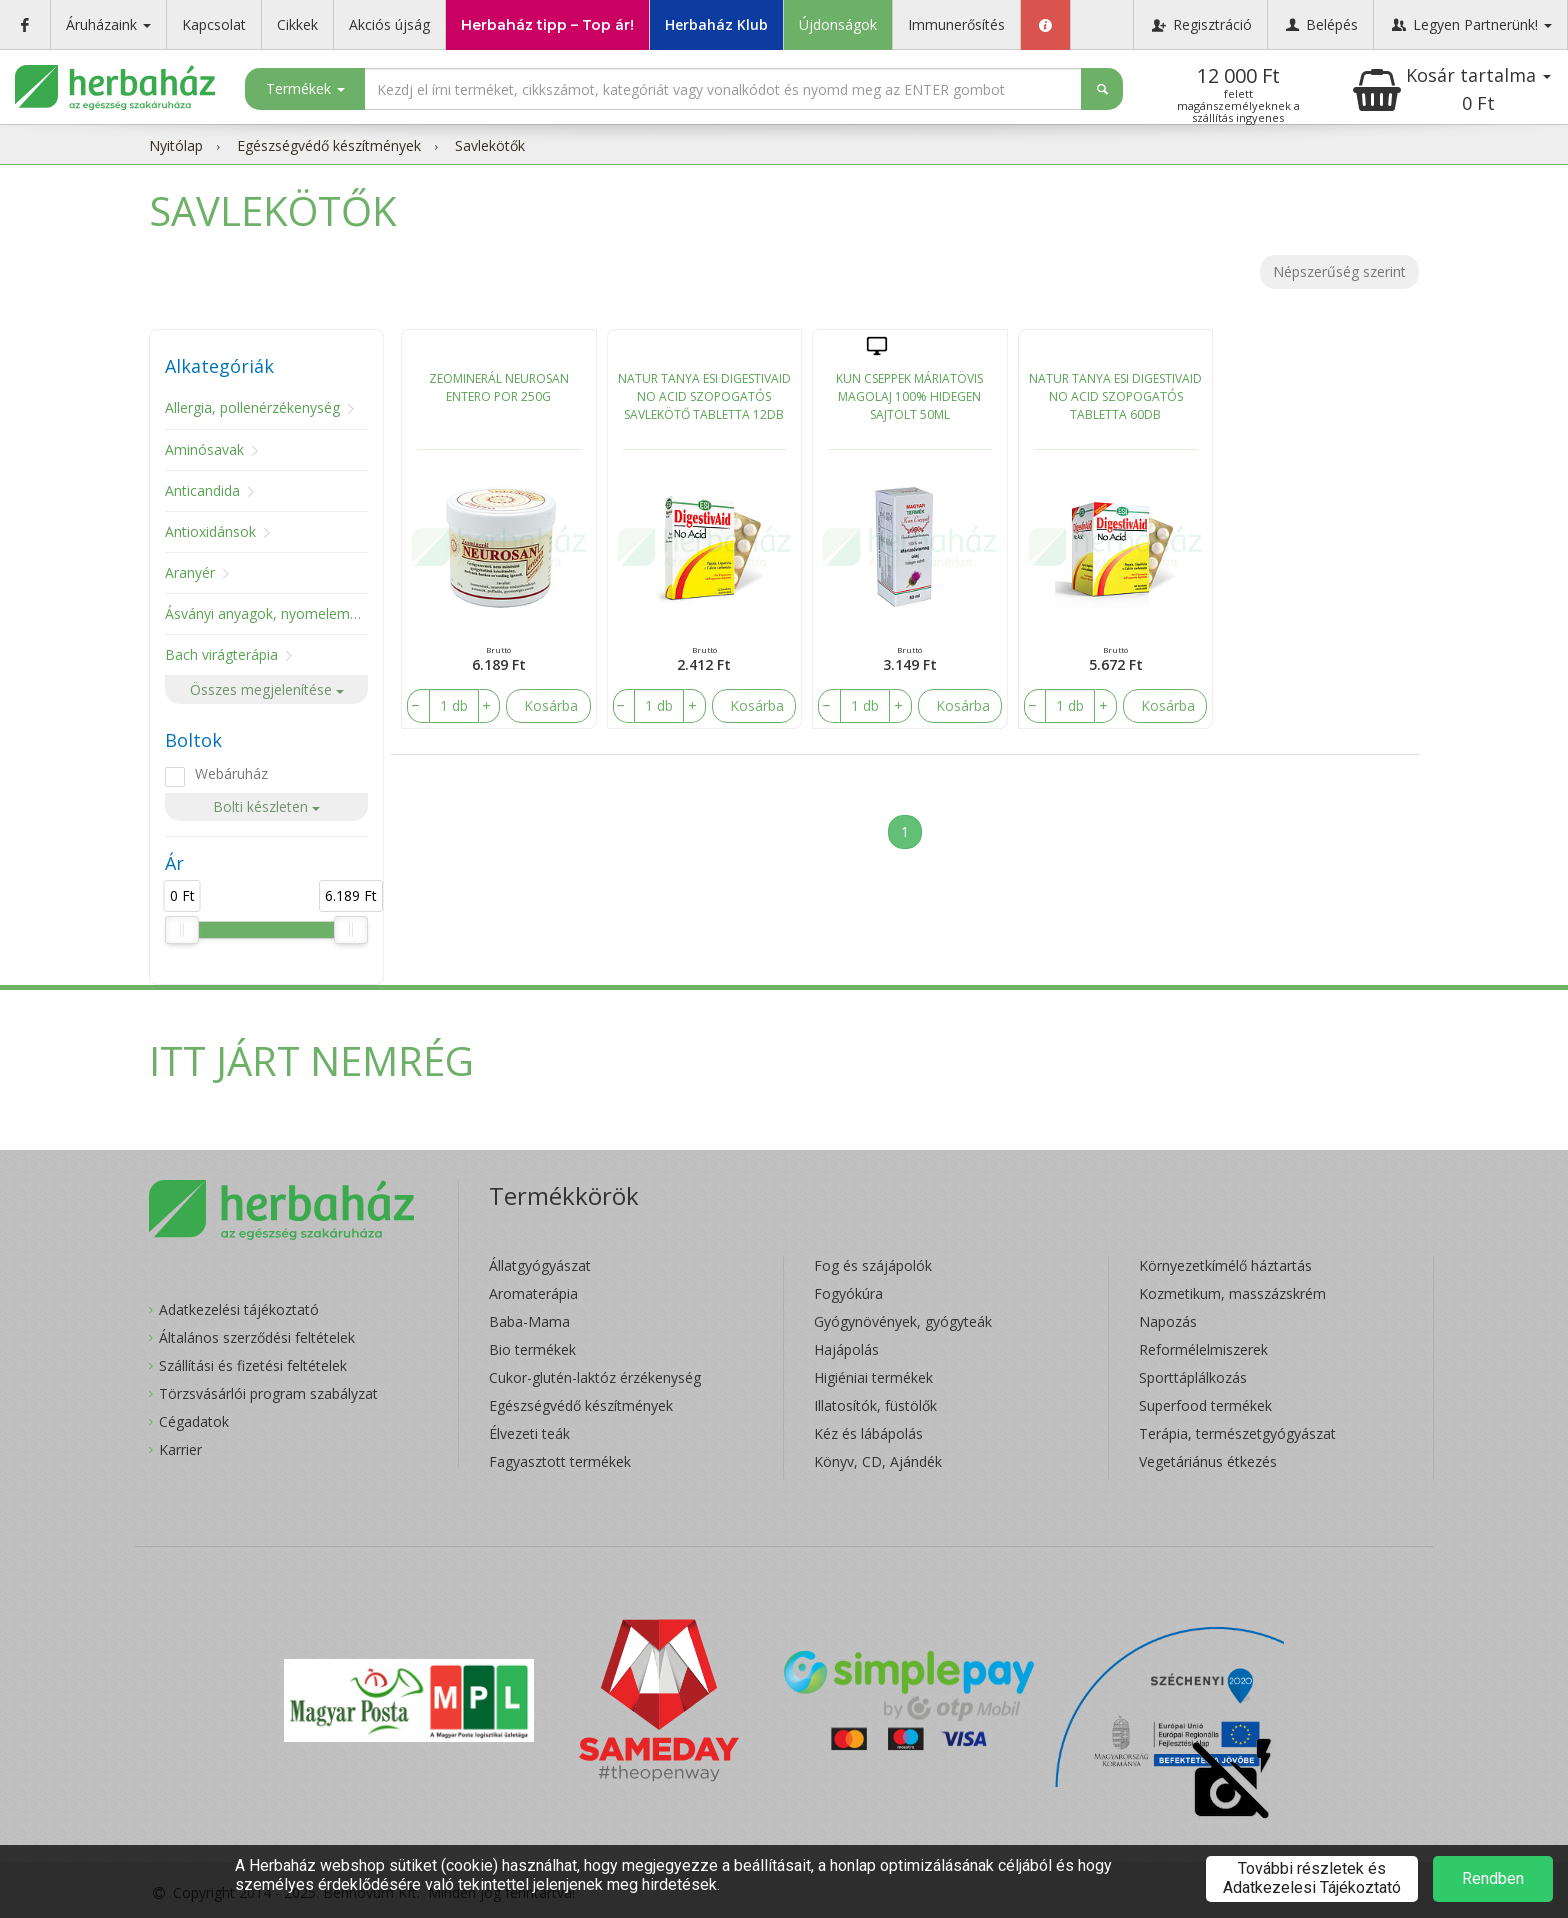  Describe the element at coordinates (877, 346) in the screenshot. I see `switch to desktop view` at that location.